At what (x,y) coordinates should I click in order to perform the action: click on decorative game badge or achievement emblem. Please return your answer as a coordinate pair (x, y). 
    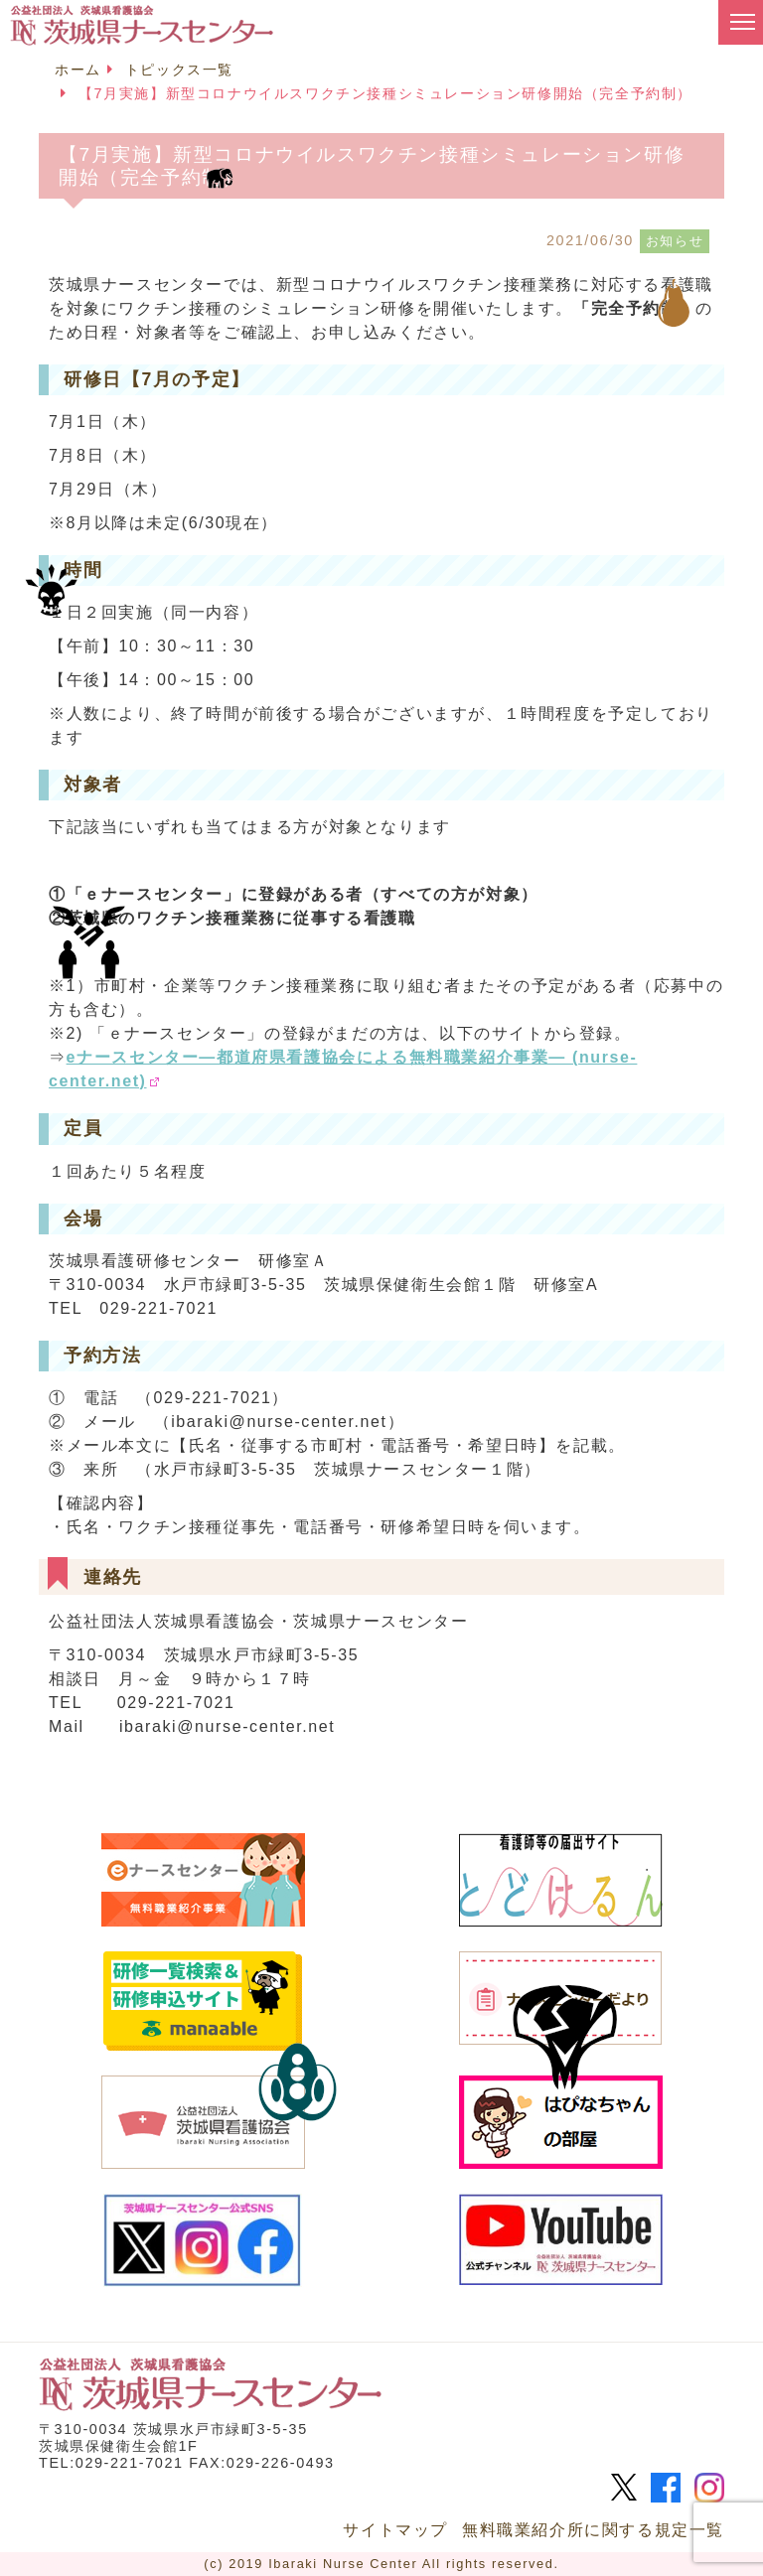
    Looking at the image, I should click on (297, 2081).